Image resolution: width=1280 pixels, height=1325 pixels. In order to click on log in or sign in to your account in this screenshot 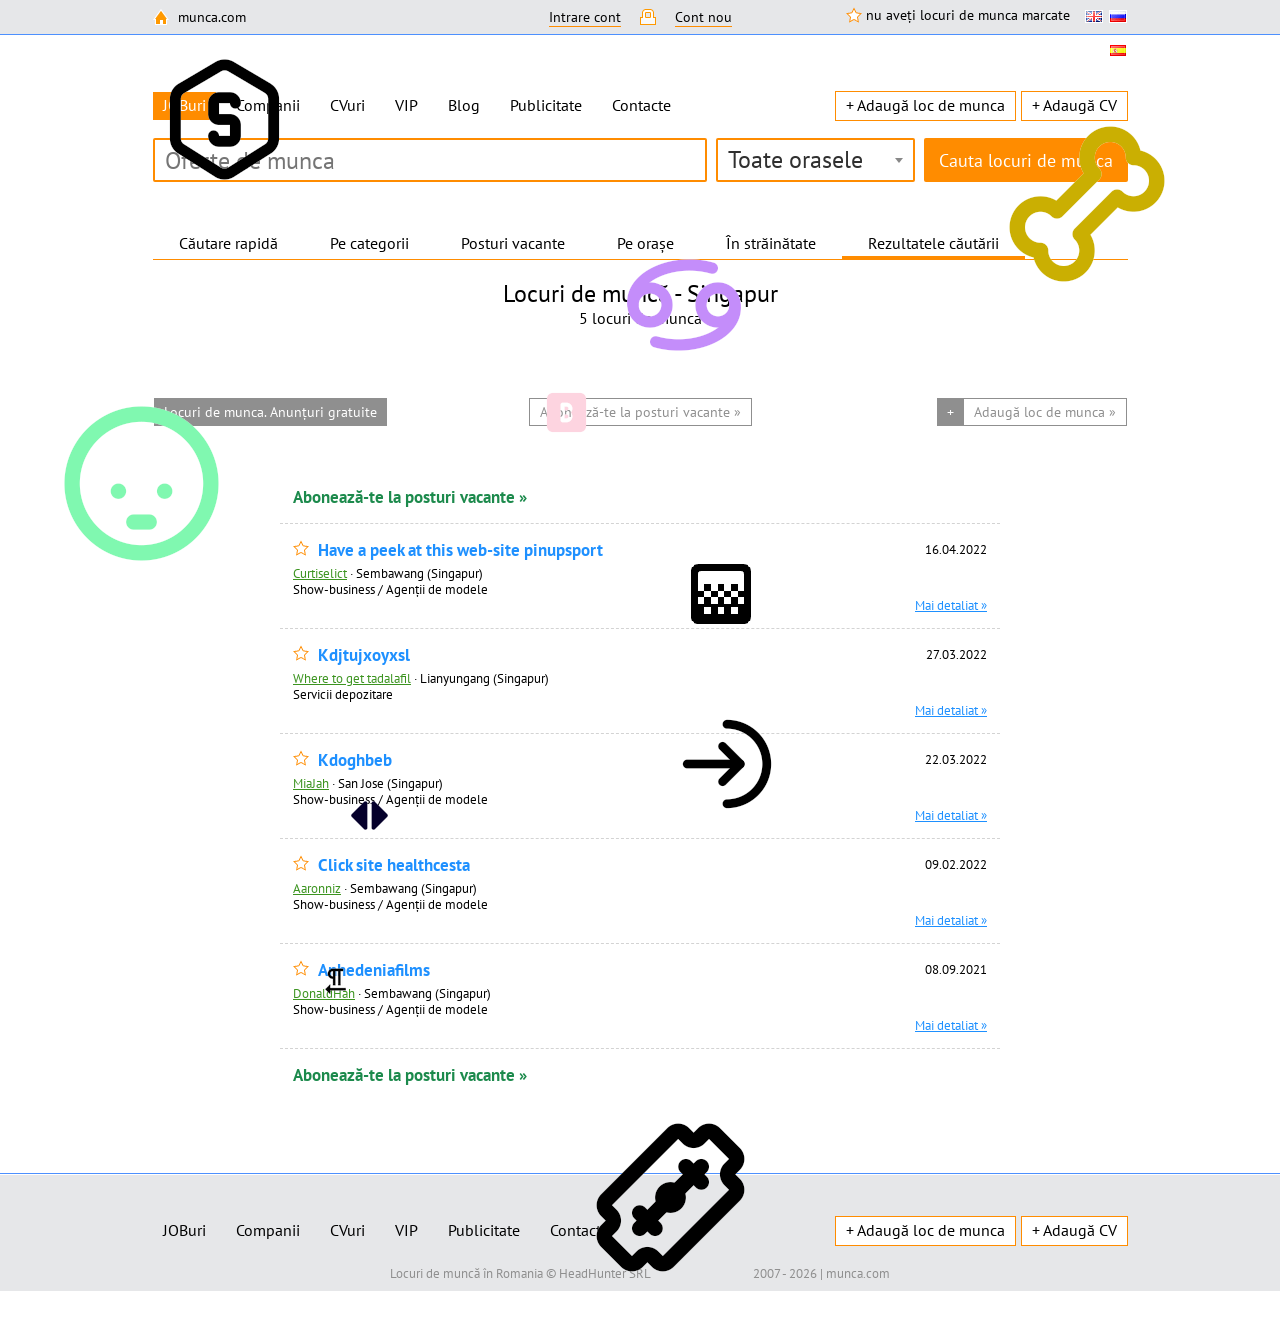, I will do `click(727, 764)`.